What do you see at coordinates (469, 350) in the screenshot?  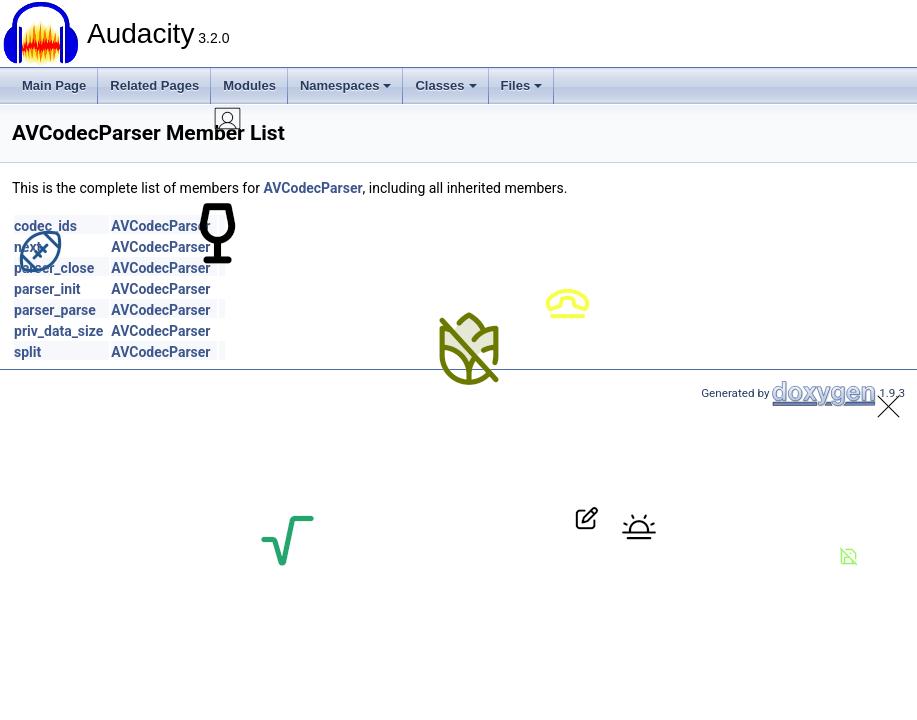 I see `indicates gluten-free or grain-free option` at bounding box center [469, 350].